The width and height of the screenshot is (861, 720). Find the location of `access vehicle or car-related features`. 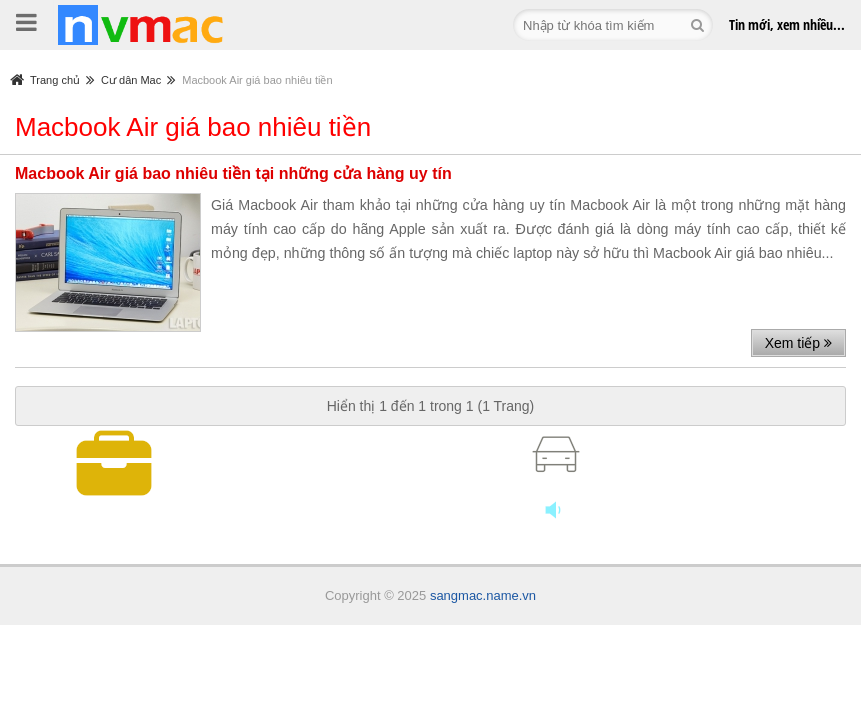

access vehicle or car-related features is located at coordinates (556, 455).